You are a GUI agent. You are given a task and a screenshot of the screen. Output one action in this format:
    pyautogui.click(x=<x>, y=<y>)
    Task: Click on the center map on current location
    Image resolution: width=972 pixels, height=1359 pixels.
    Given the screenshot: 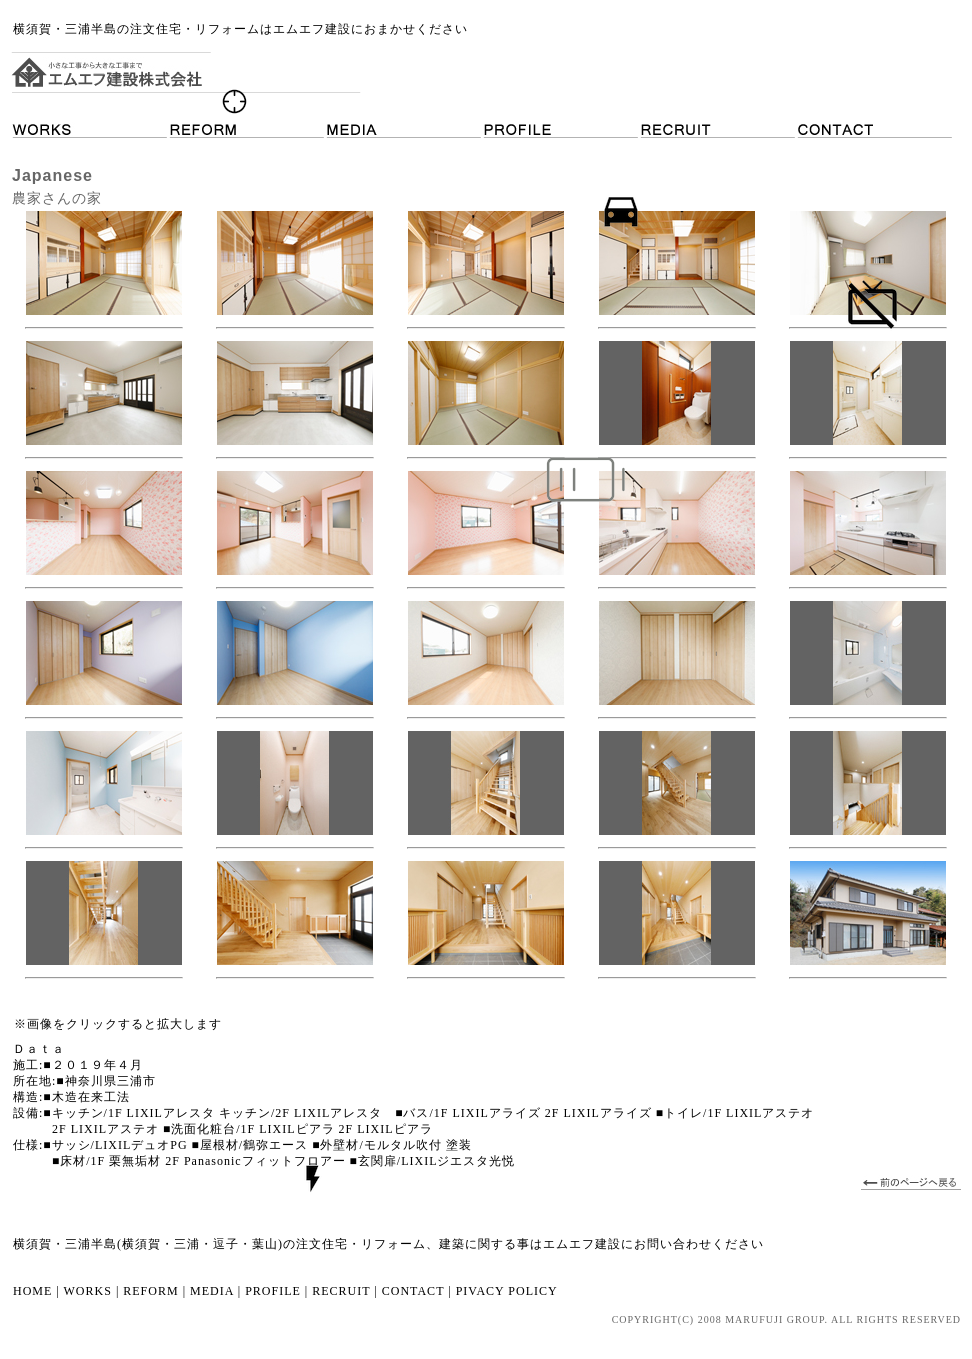 What is the action you would take?
    pyautogui.click(x=234, y=101)
    